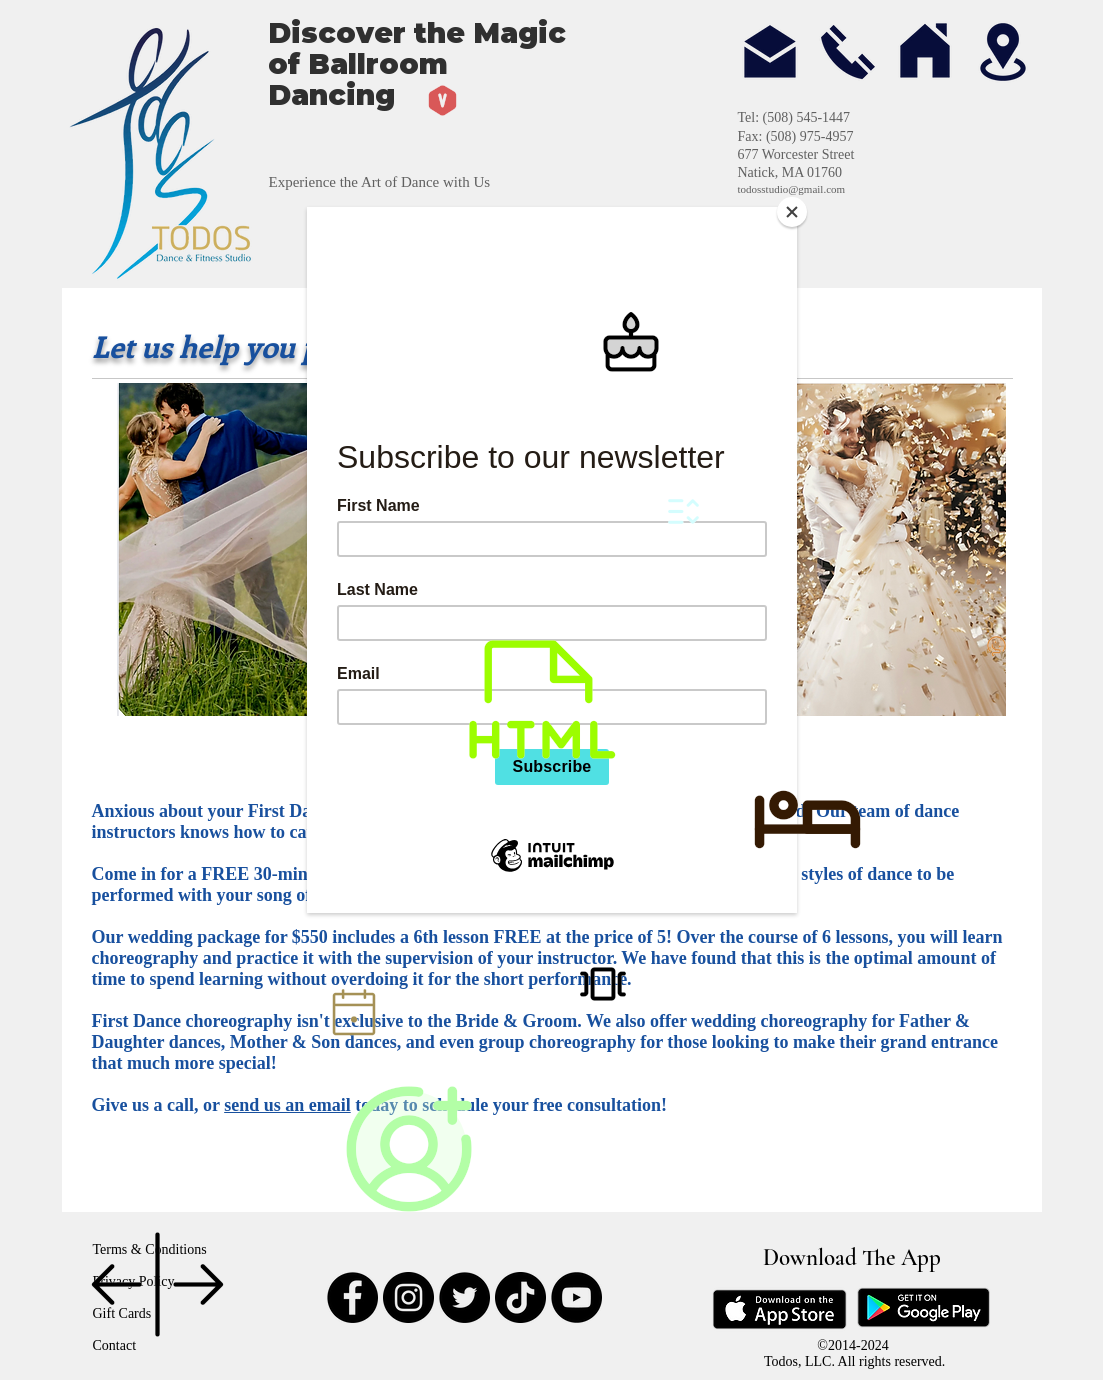  What do you see at coordinates (354, 1014) in the screenshot?
I see `indicates a calendar event or notification` at bounding box center [354, 1014].